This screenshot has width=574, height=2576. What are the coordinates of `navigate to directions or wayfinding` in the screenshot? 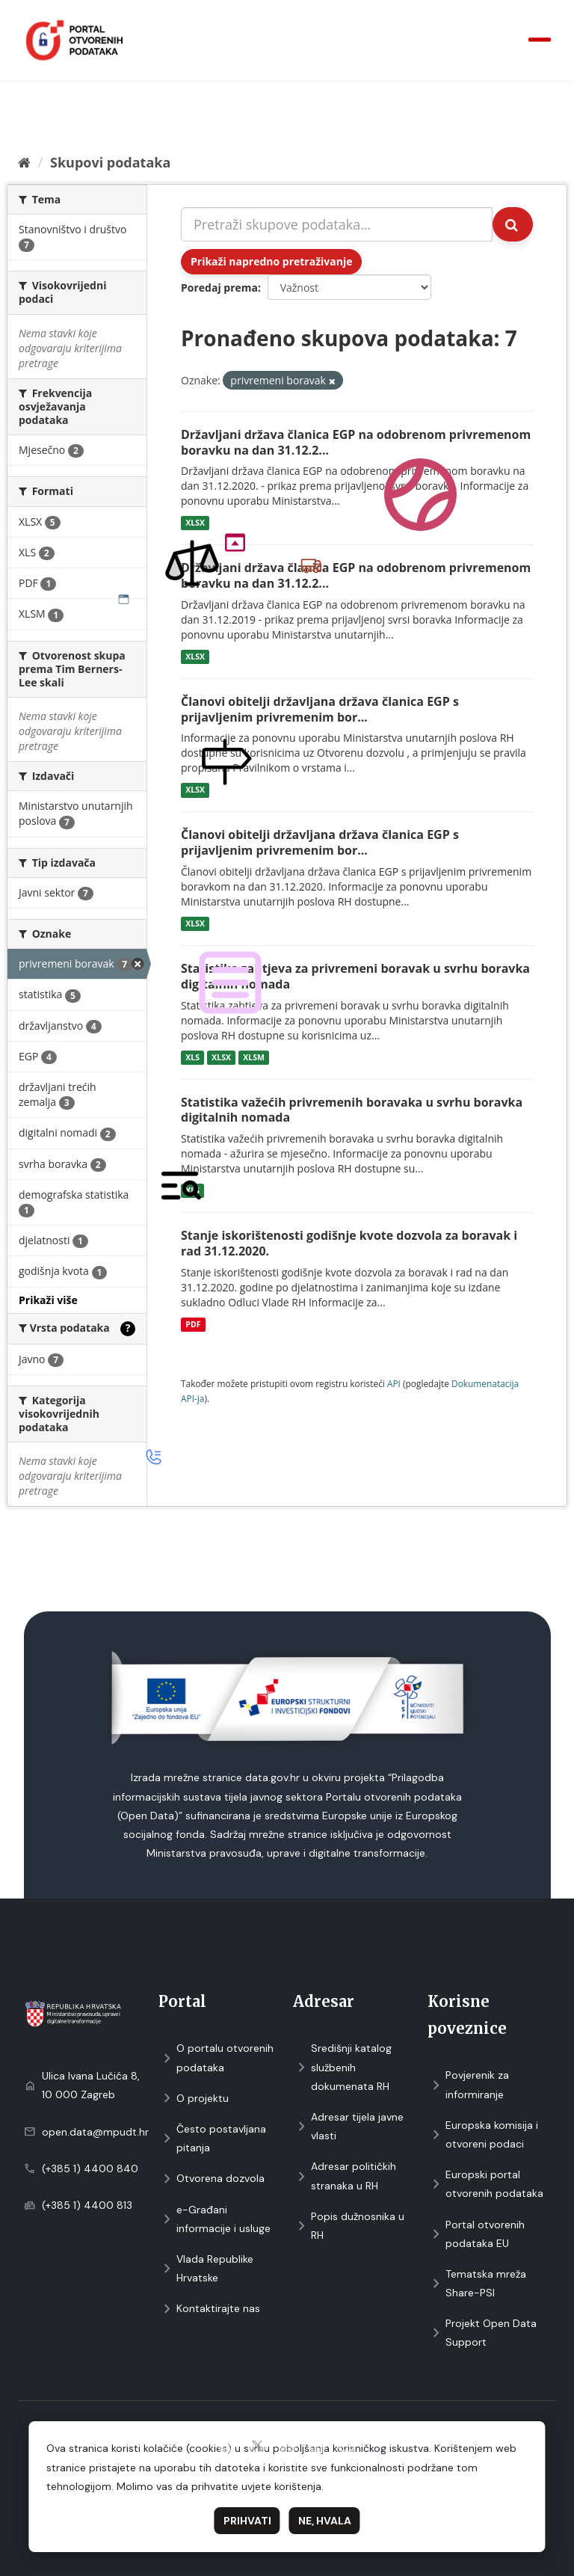 It's located at (225, 762).